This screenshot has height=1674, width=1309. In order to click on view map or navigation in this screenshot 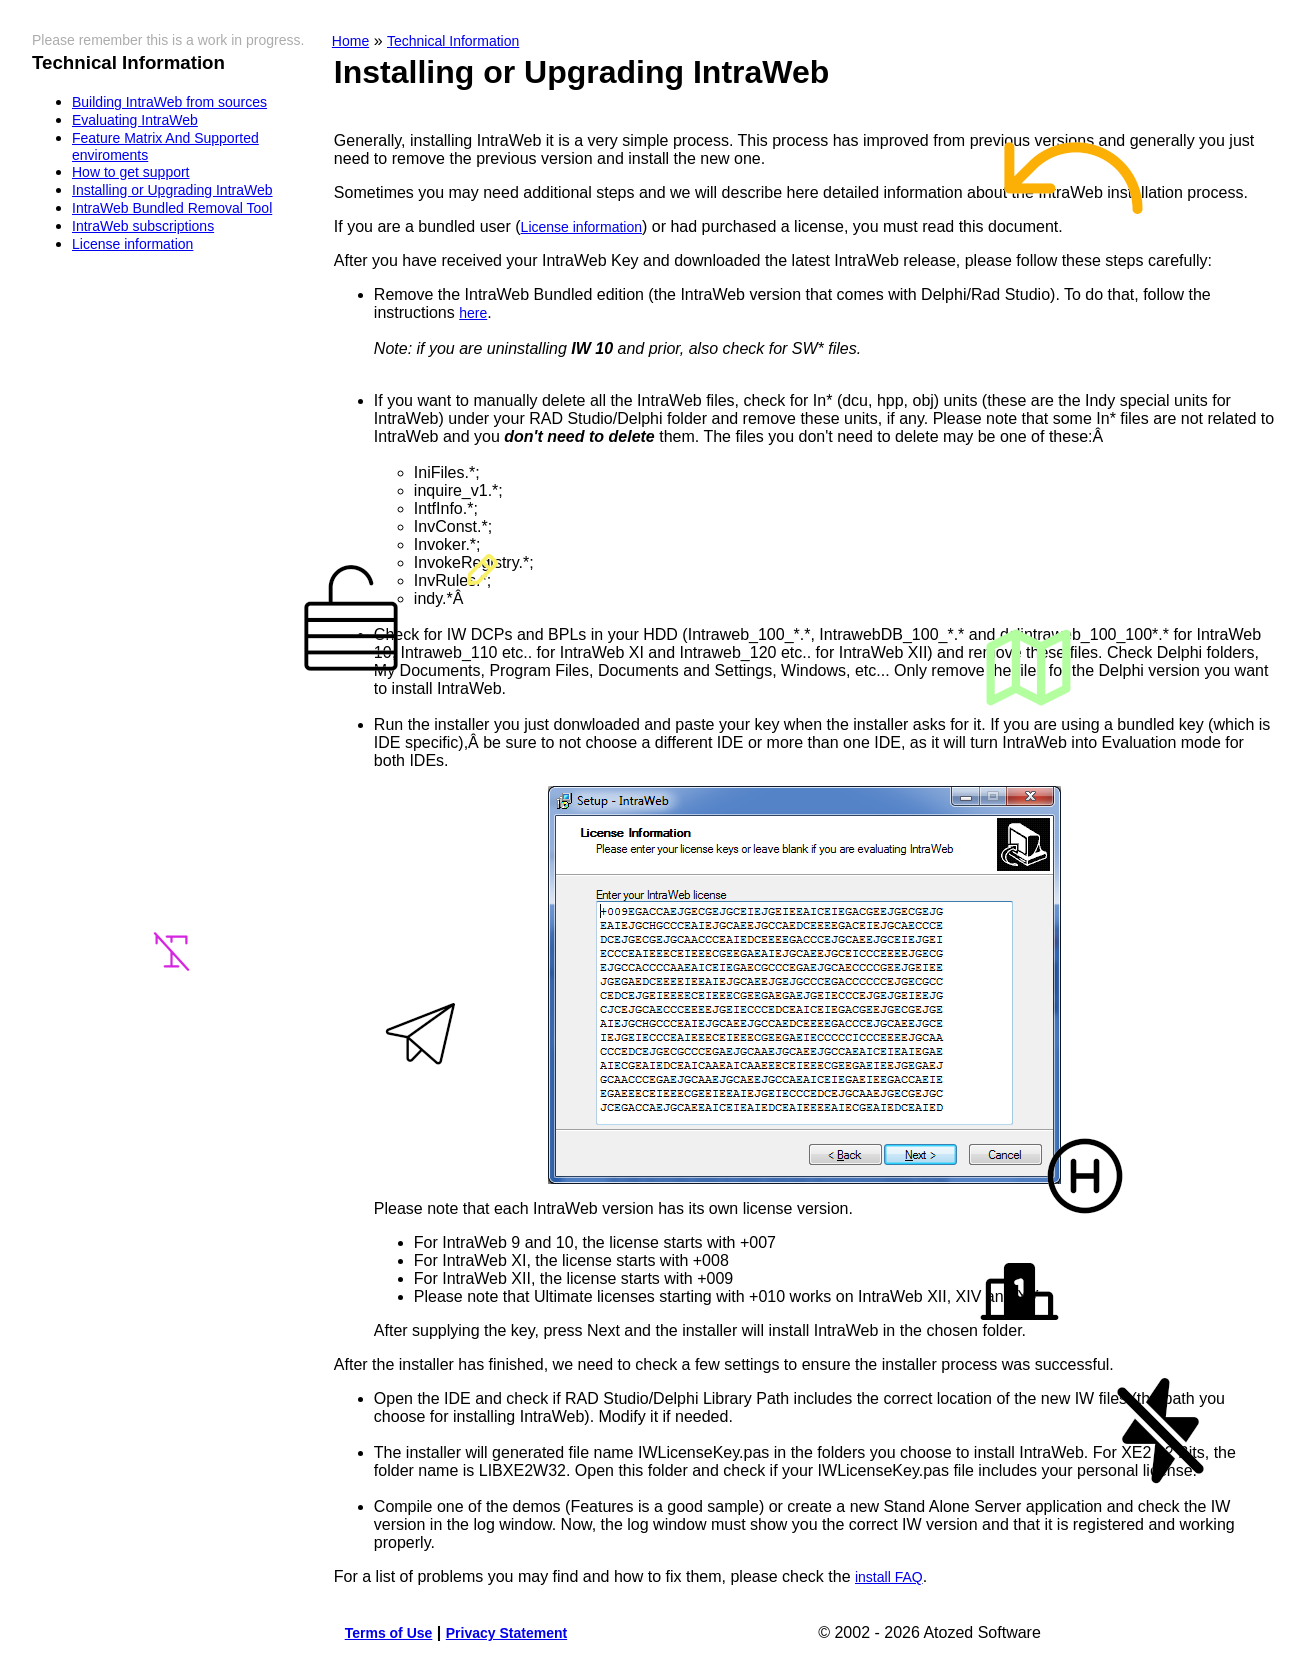, I will do `click(1028, 667)`.